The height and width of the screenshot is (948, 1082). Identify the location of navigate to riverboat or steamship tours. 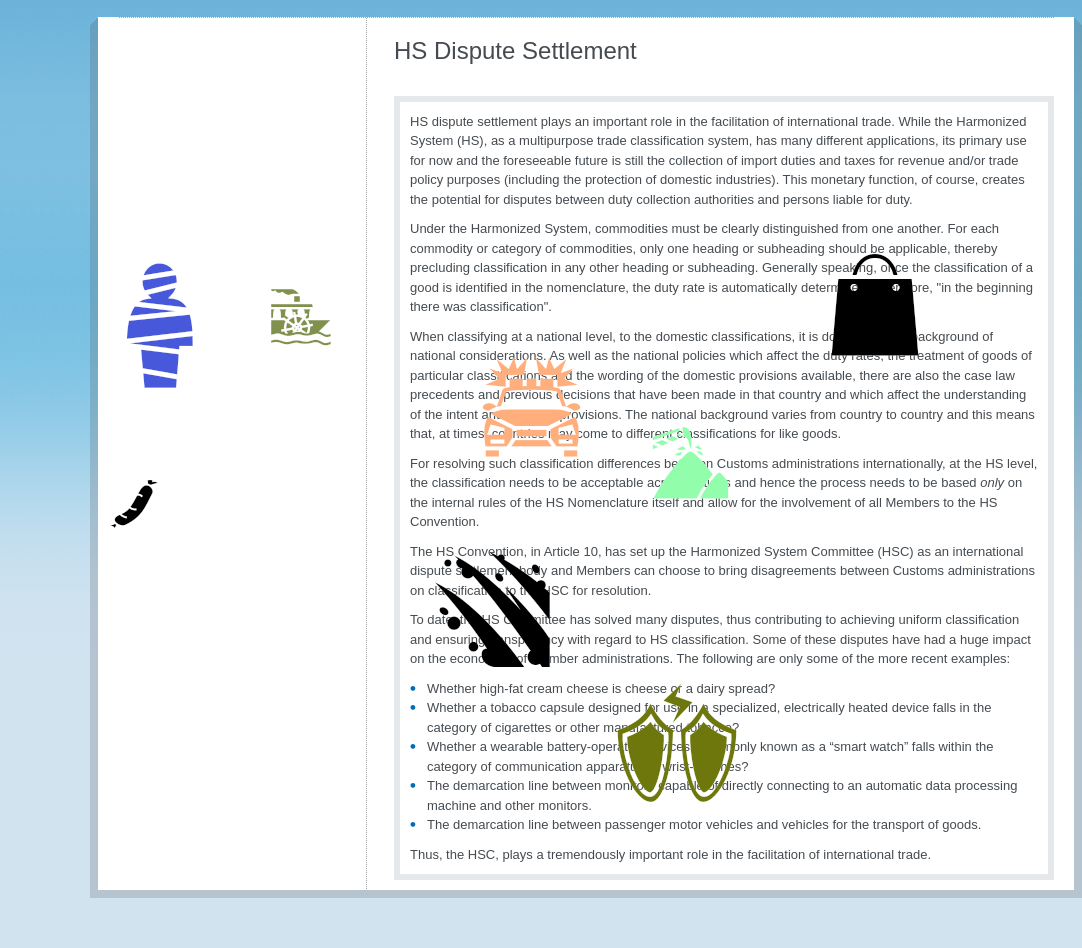
(301, 319).